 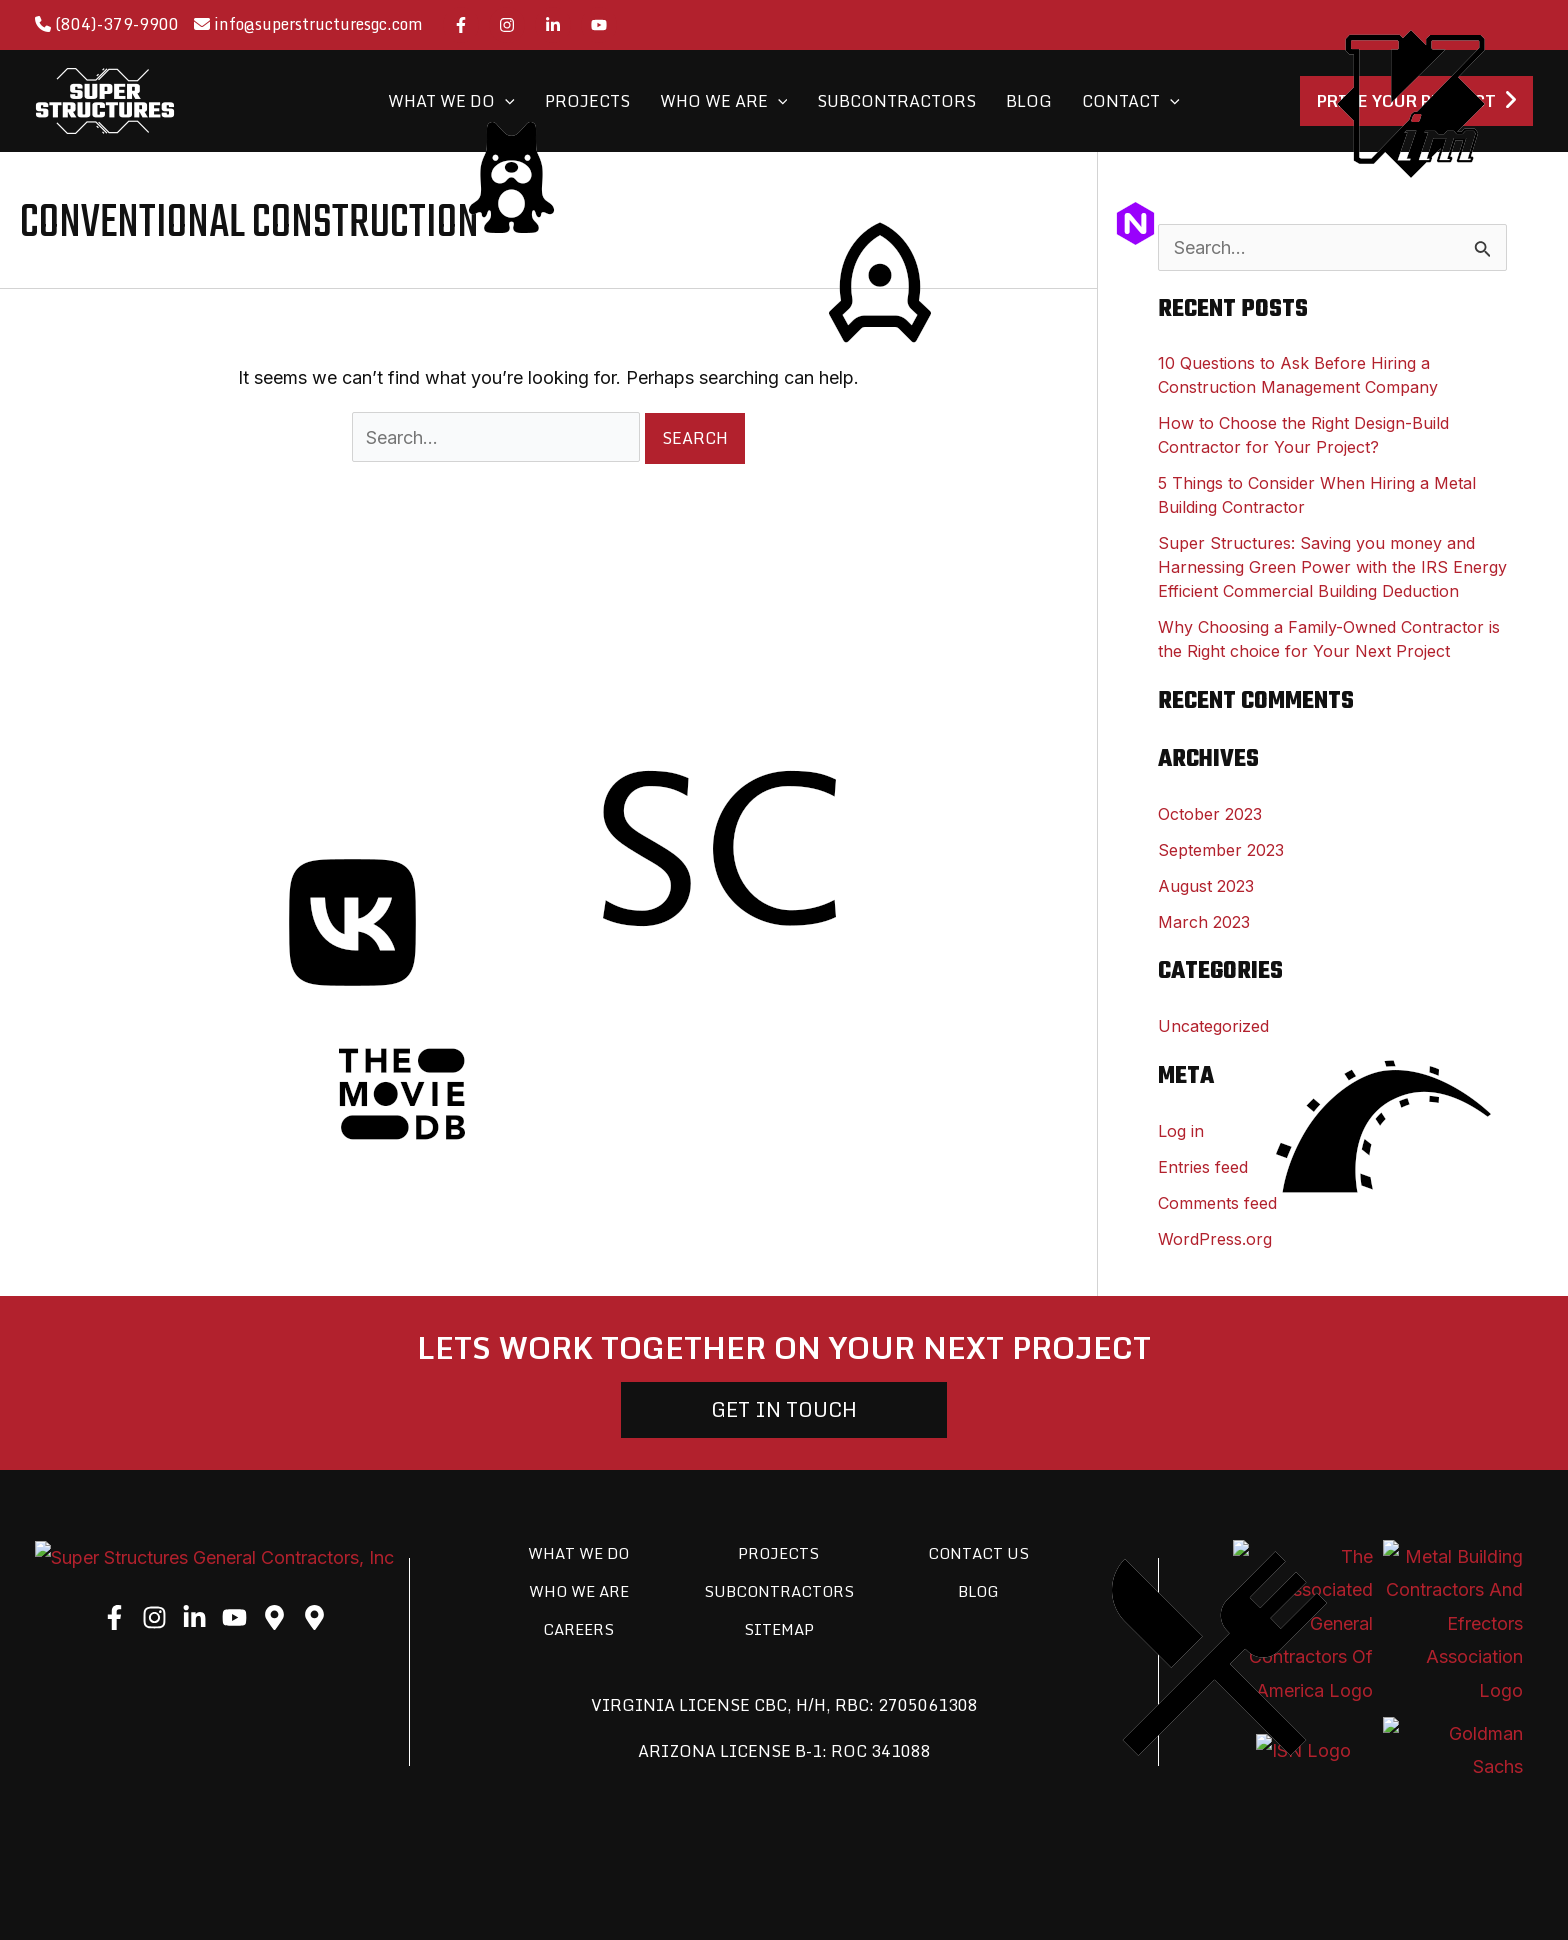 What do you see at coordinates (1411, 104) in the screenshot?
I see `open vim text editor` at bounding box center [1411, 104].